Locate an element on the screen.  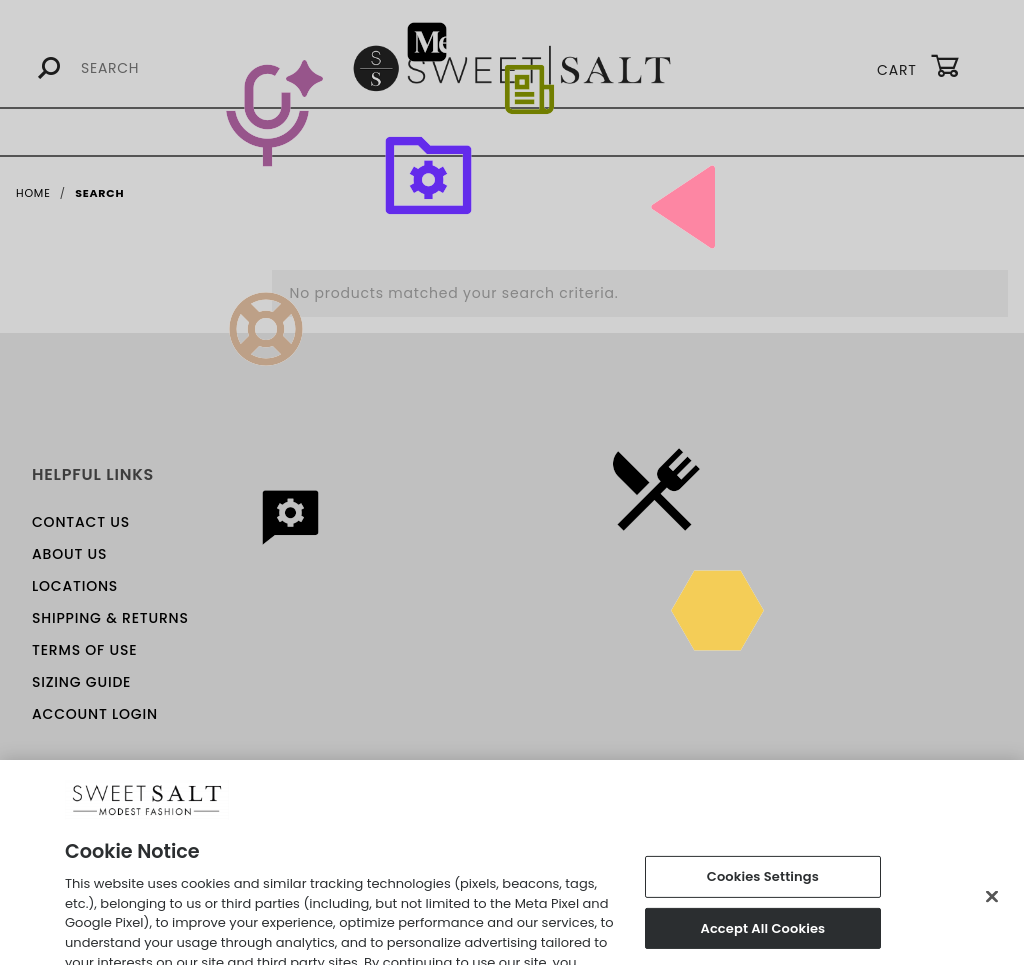
activate AI-powered voice input is located at coordinates (267, 115).